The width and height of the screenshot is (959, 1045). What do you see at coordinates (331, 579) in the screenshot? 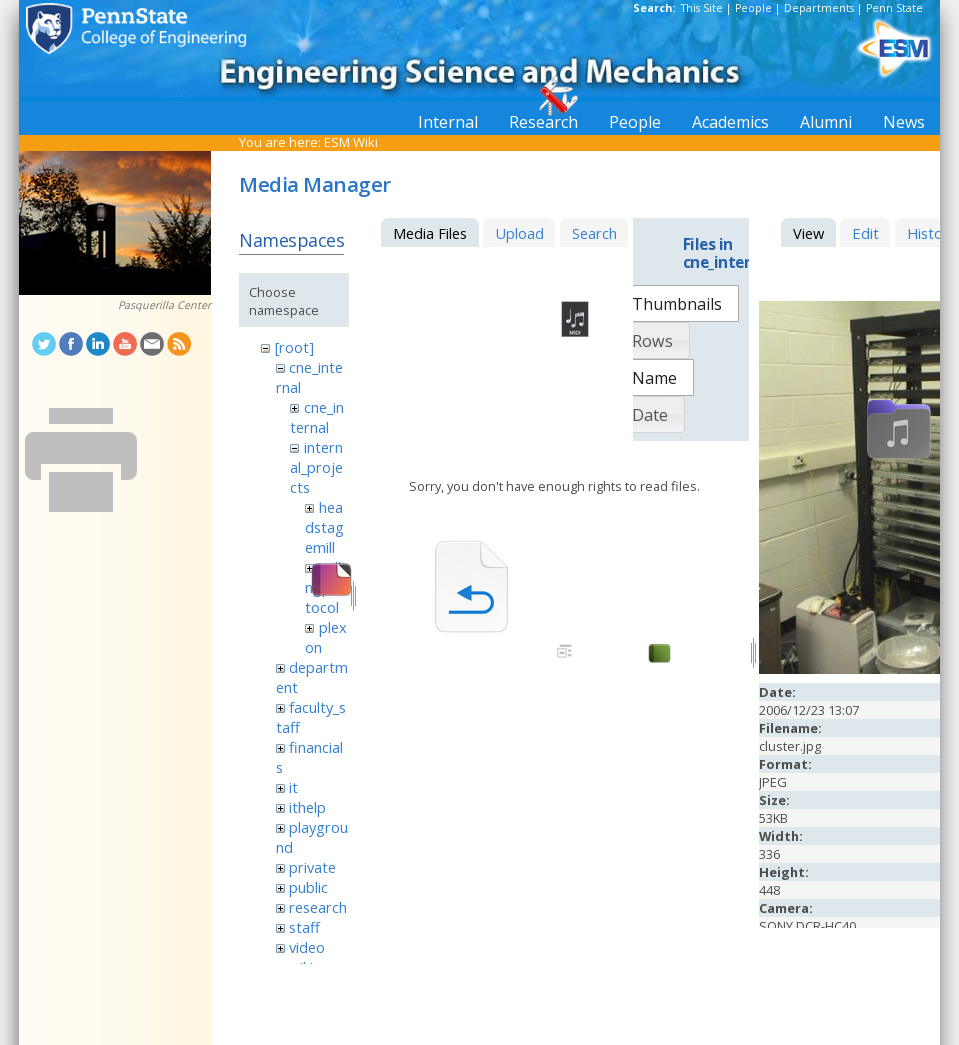
I see `customize desktop theme settings` at bounding box center [331, 579].